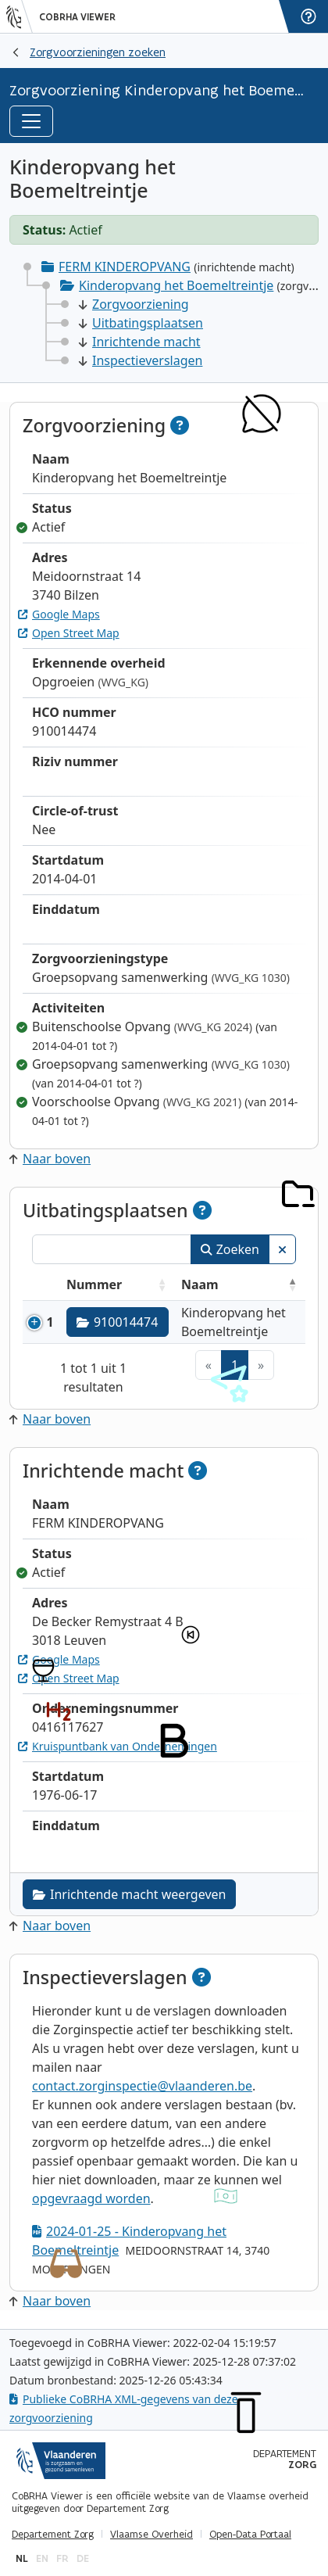 Image resolution: width=328 pixels, height=2576 pixels. What do you see at coordinates (191, 1635) in the screenshot?
I see `skip to previous track` at bounding box center [191, 1635].